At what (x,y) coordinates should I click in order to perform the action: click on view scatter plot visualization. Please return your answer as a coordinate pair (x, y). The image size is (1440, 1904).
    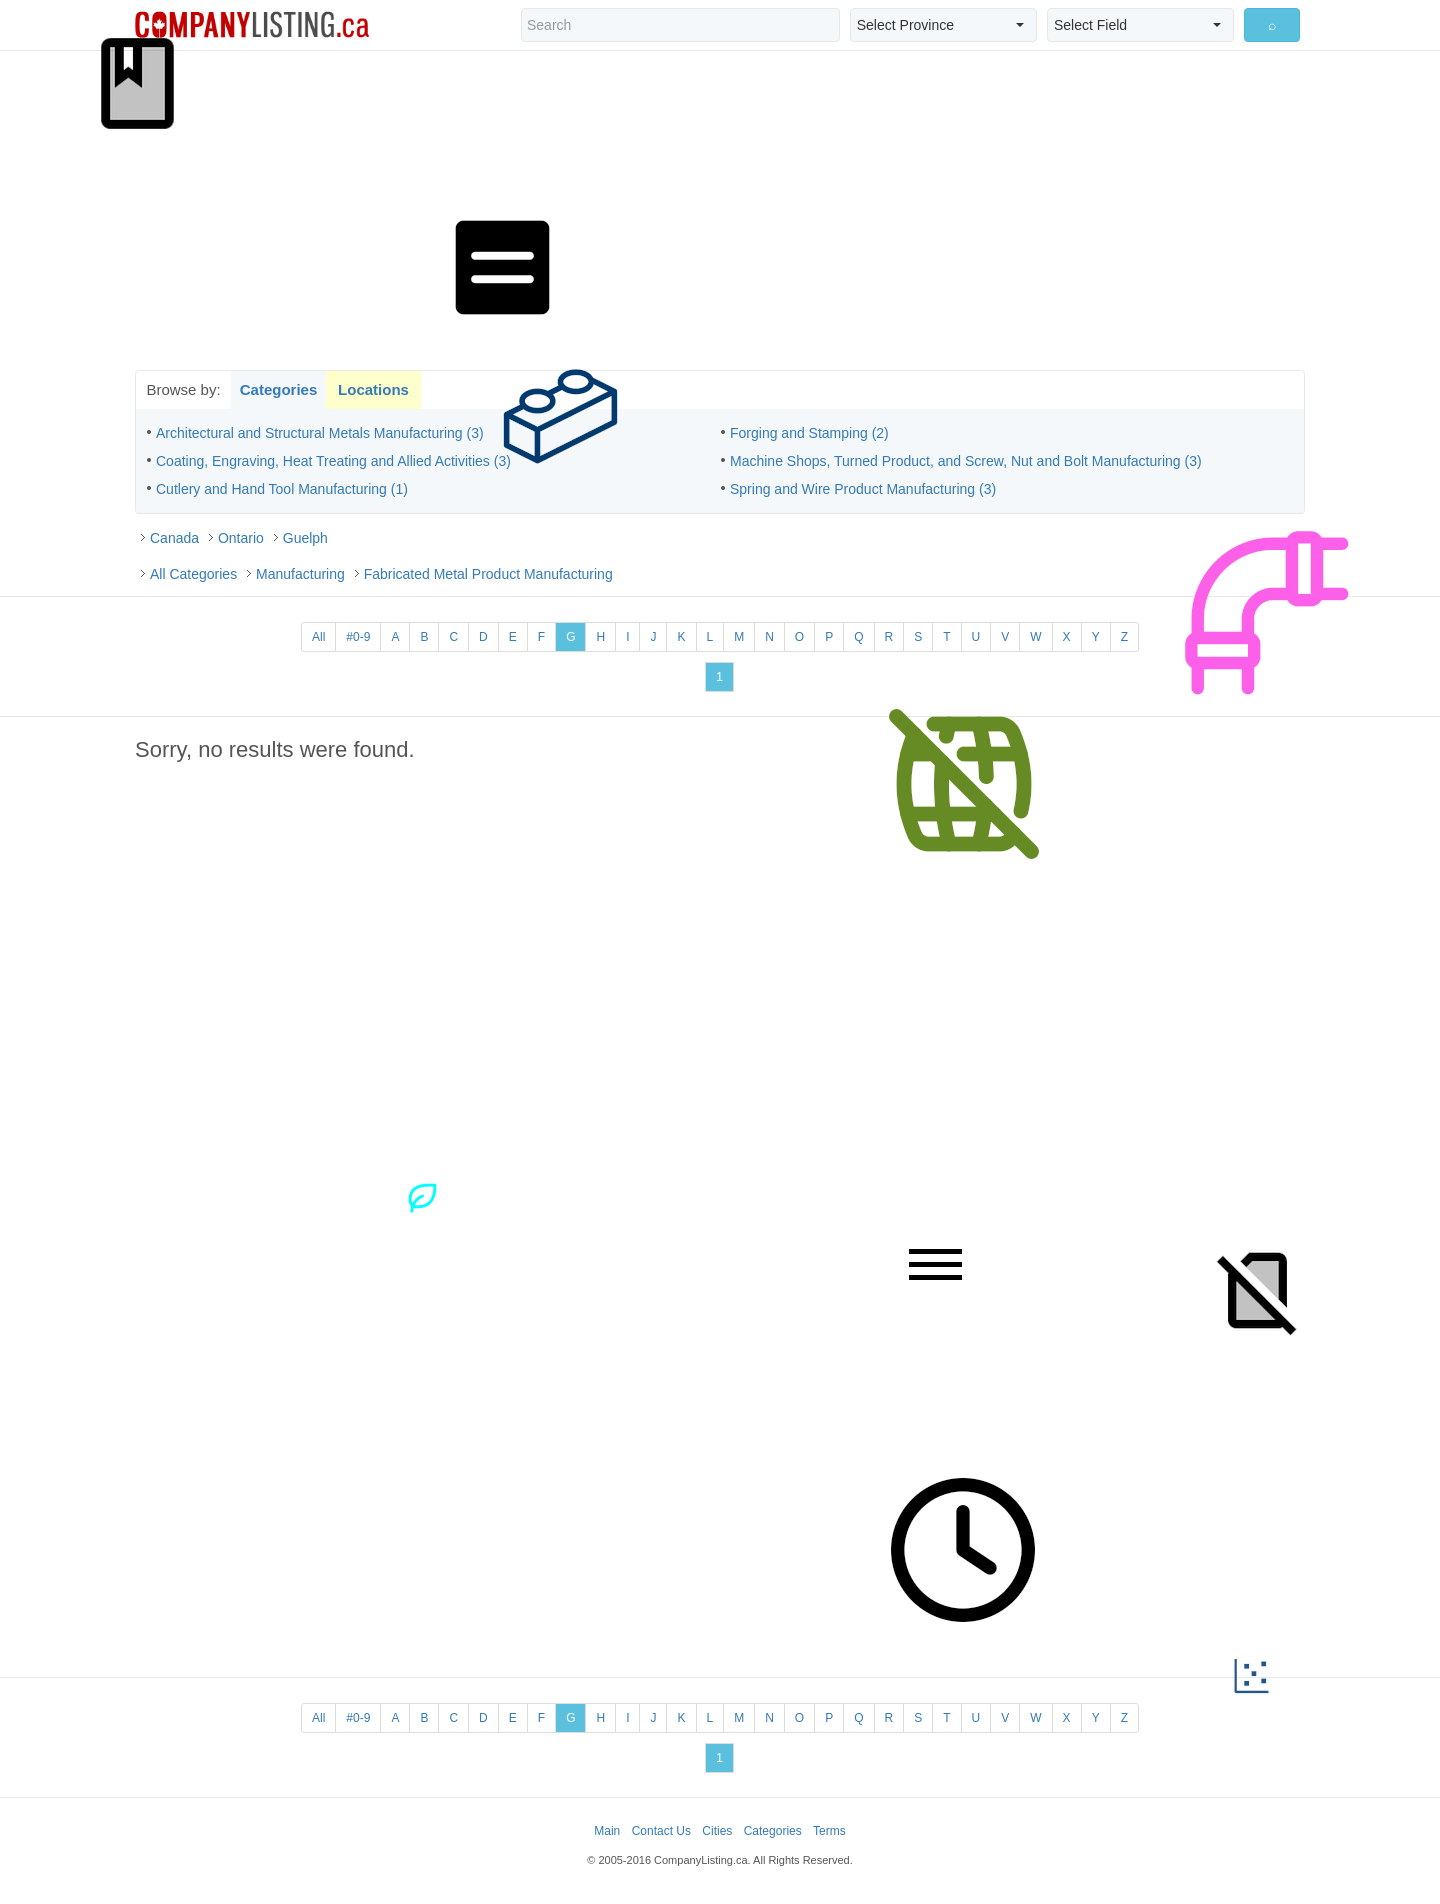
    Looking at the image, I should click on (1251, 1678).